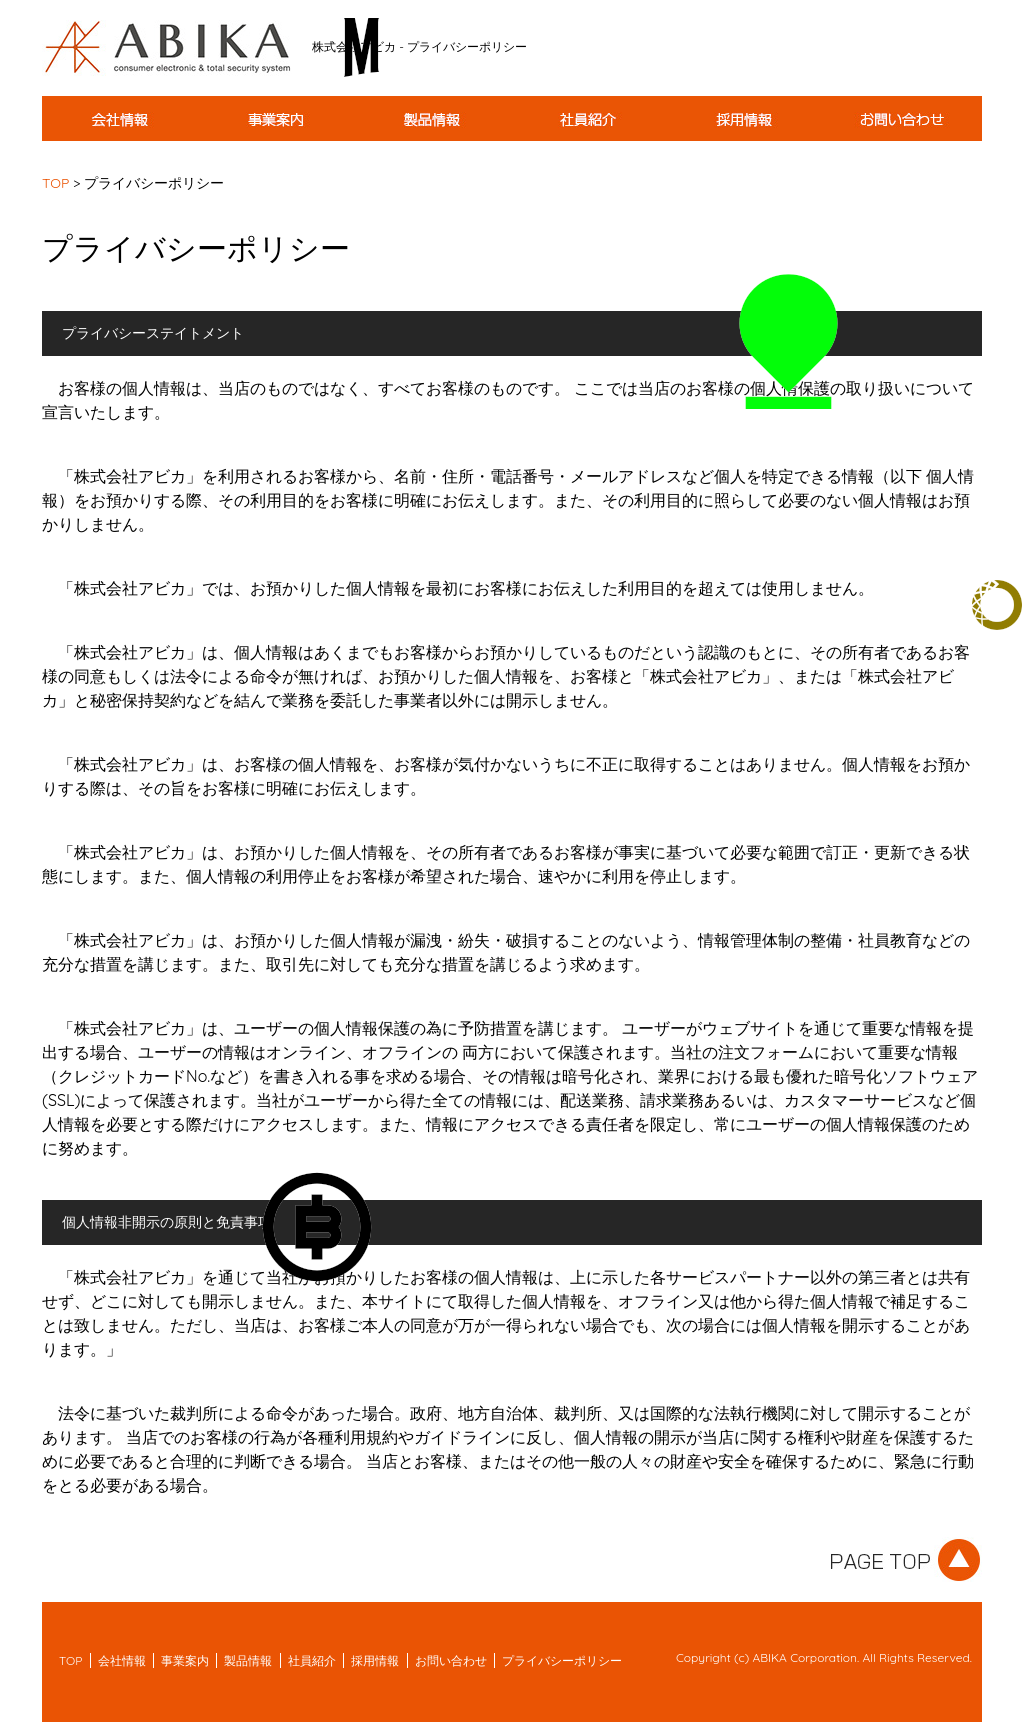 This screenshot has height=1722, width=1024. Describe the element at coordinates (788, 335) in the screenshot. I see `mark a location on the map` at that location.